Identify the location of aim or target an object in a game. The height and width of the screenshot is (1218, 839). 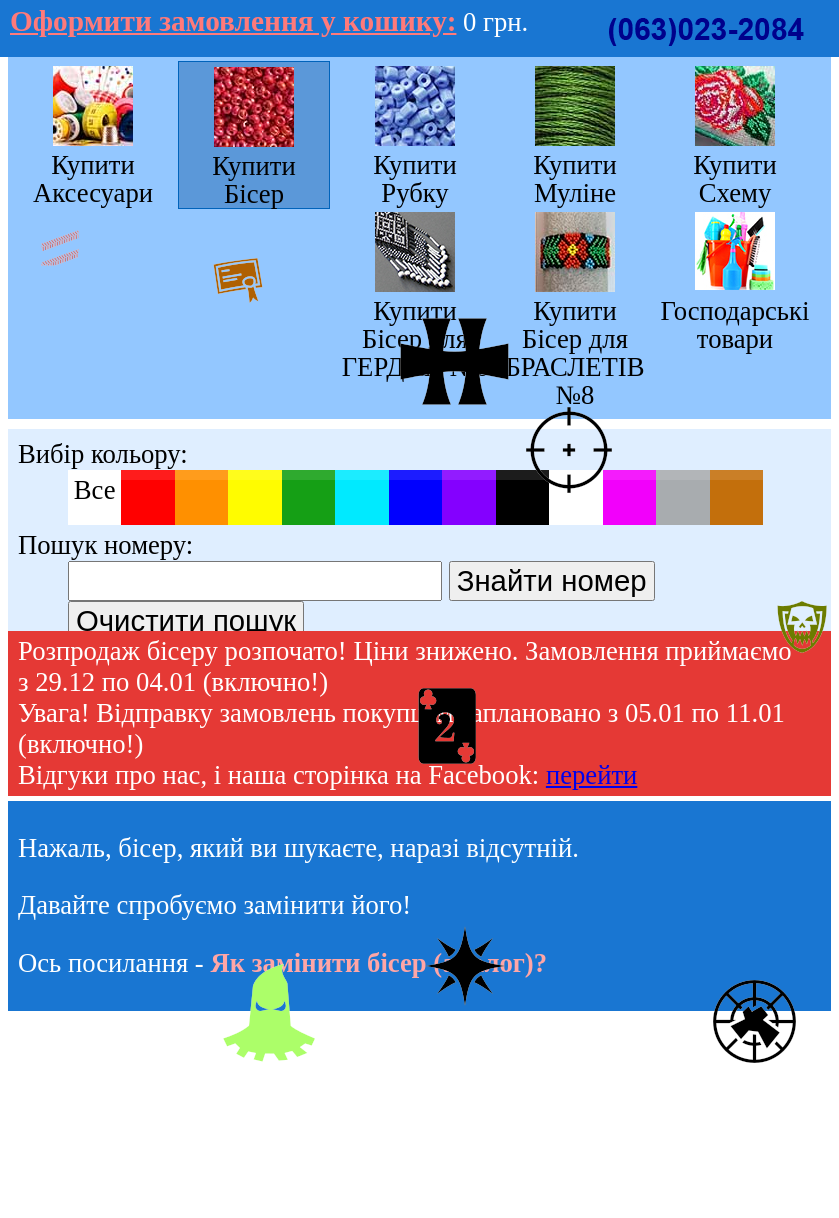
(569, 450).